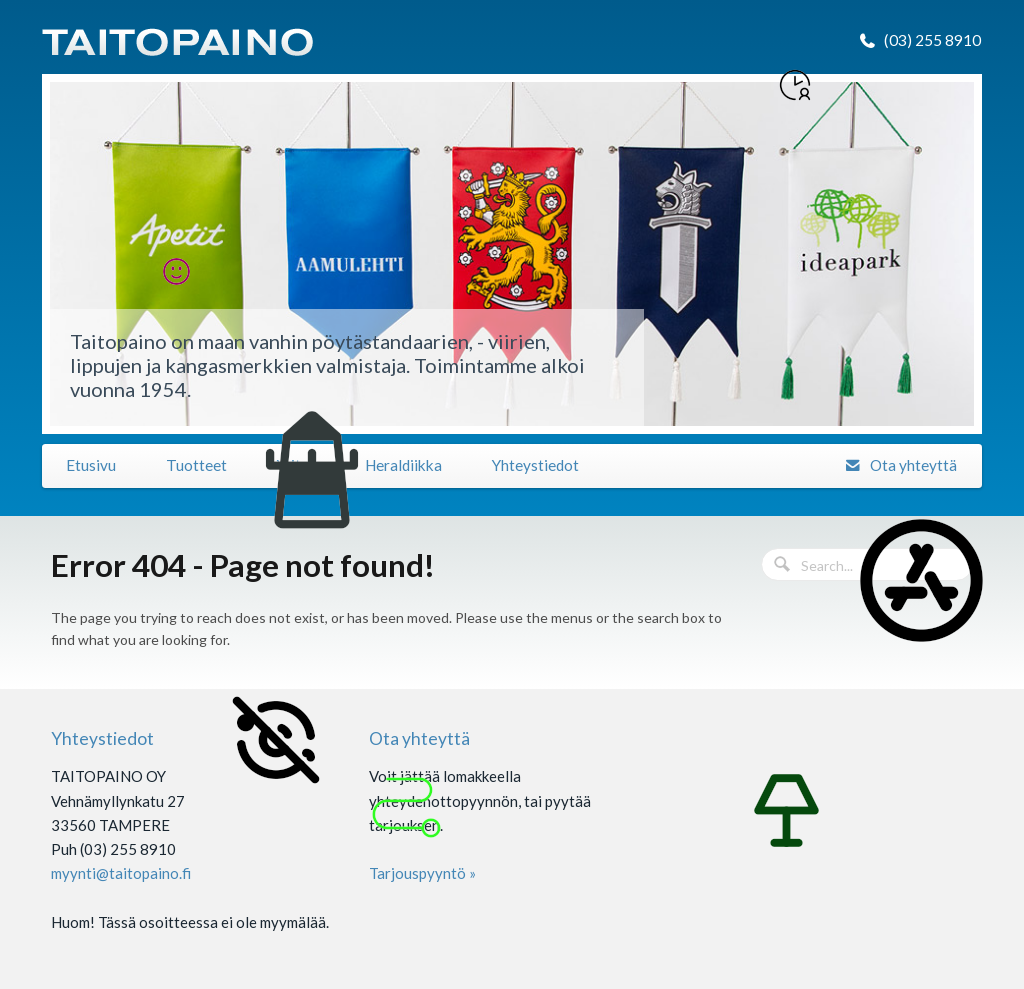  What do you see at coordinates (795, 85) in the screenshot?
I see `view user's time or schedule` at bounding box center [795, 85].